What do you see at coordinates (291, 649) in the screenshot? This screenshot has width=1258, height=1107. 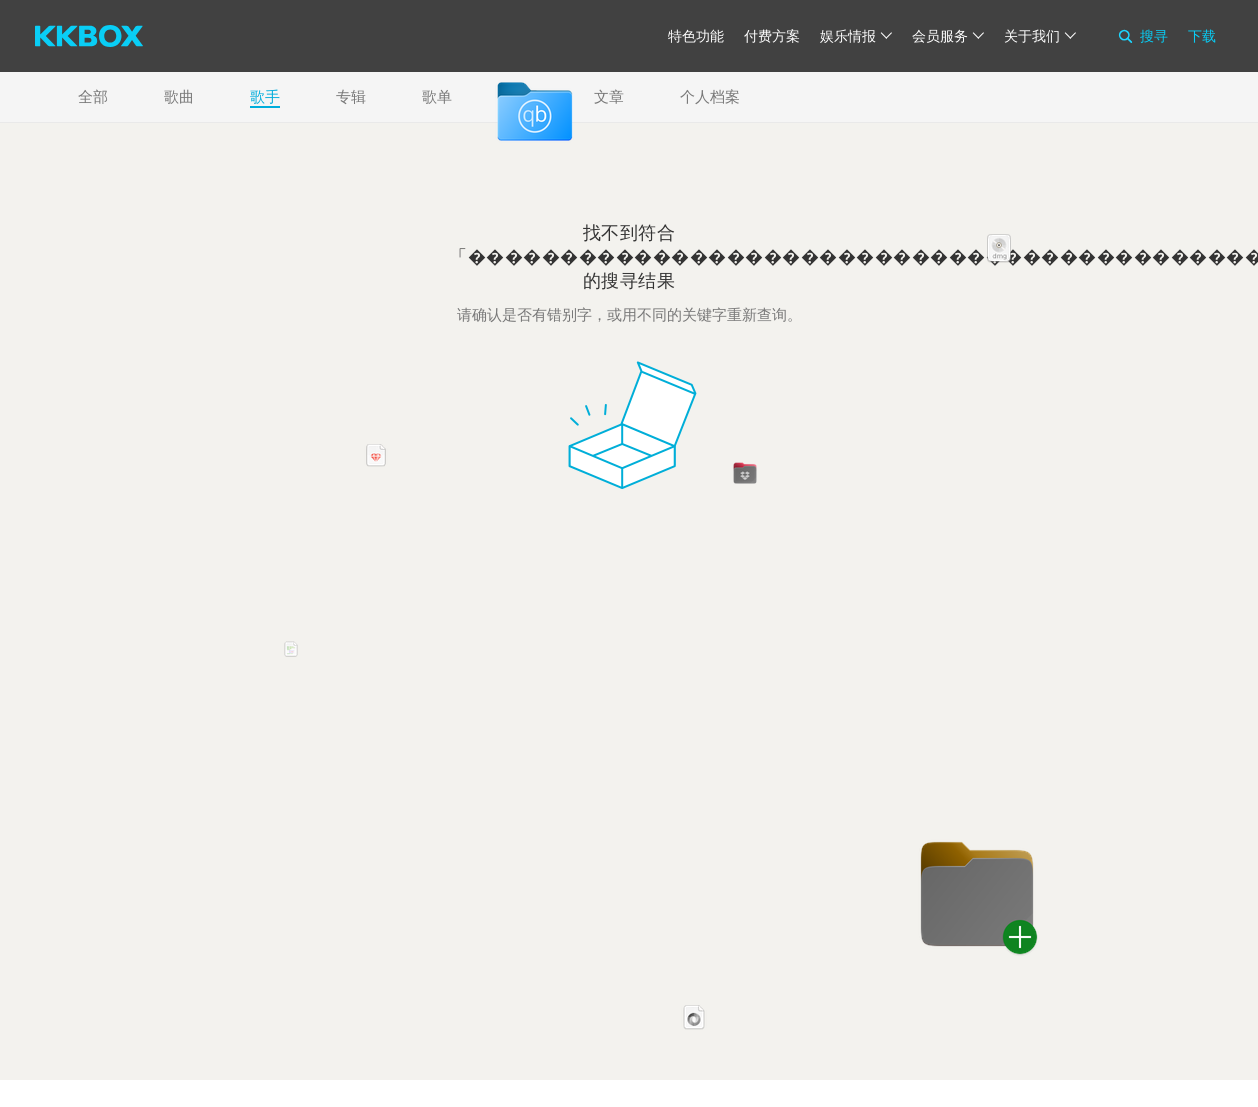 I see `cobol source code file` at bounding box center [291, 649].